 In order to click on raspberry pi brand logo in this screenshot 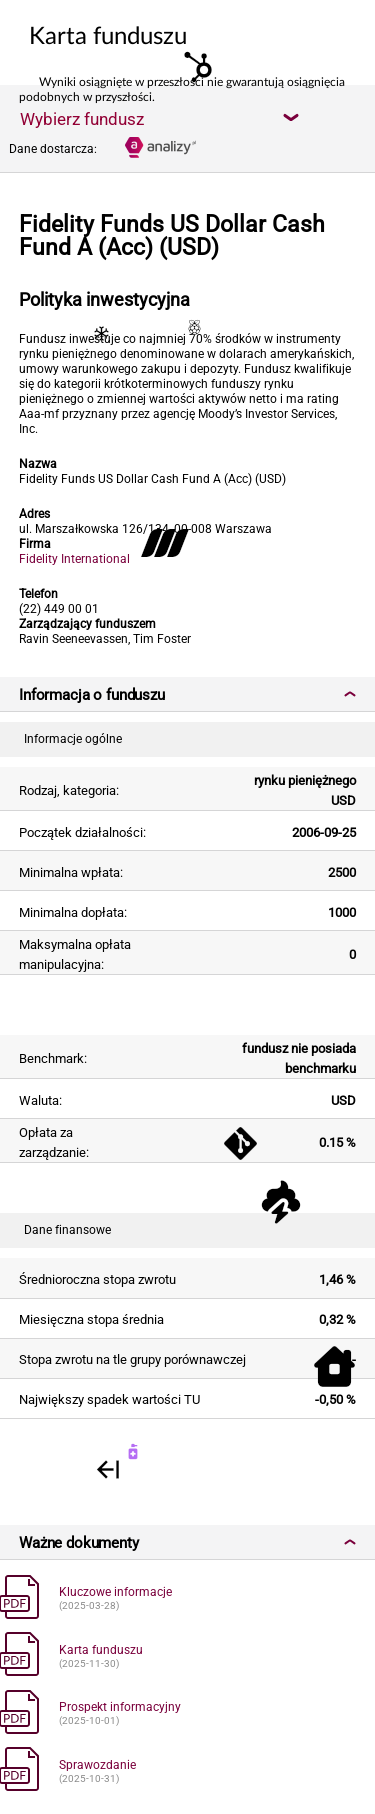, I will do `click(194, 327)`.